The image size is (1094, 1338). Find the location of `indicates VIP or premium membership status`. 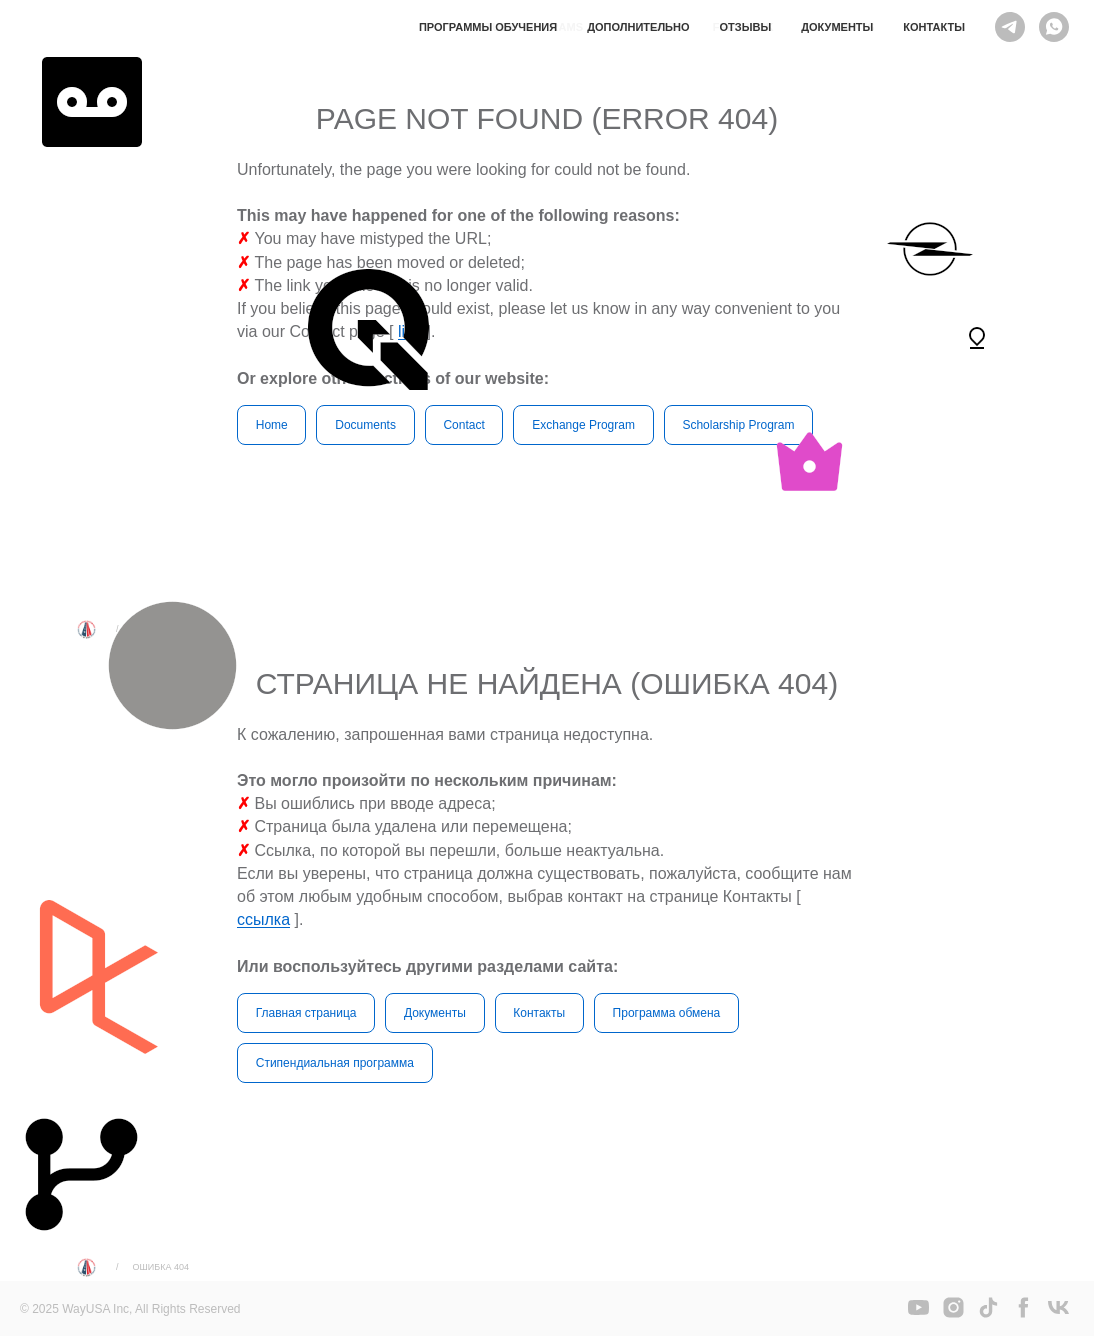

indicates VIP or premium membership status is located at coordinates (809, 463).